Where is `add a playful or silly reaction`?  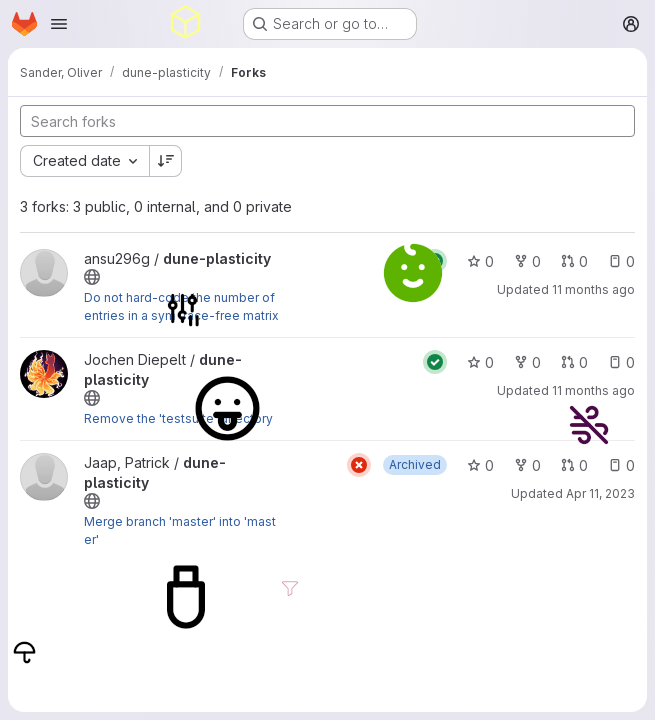
add a playful or silly reaction is located at coordinates (227, 408).